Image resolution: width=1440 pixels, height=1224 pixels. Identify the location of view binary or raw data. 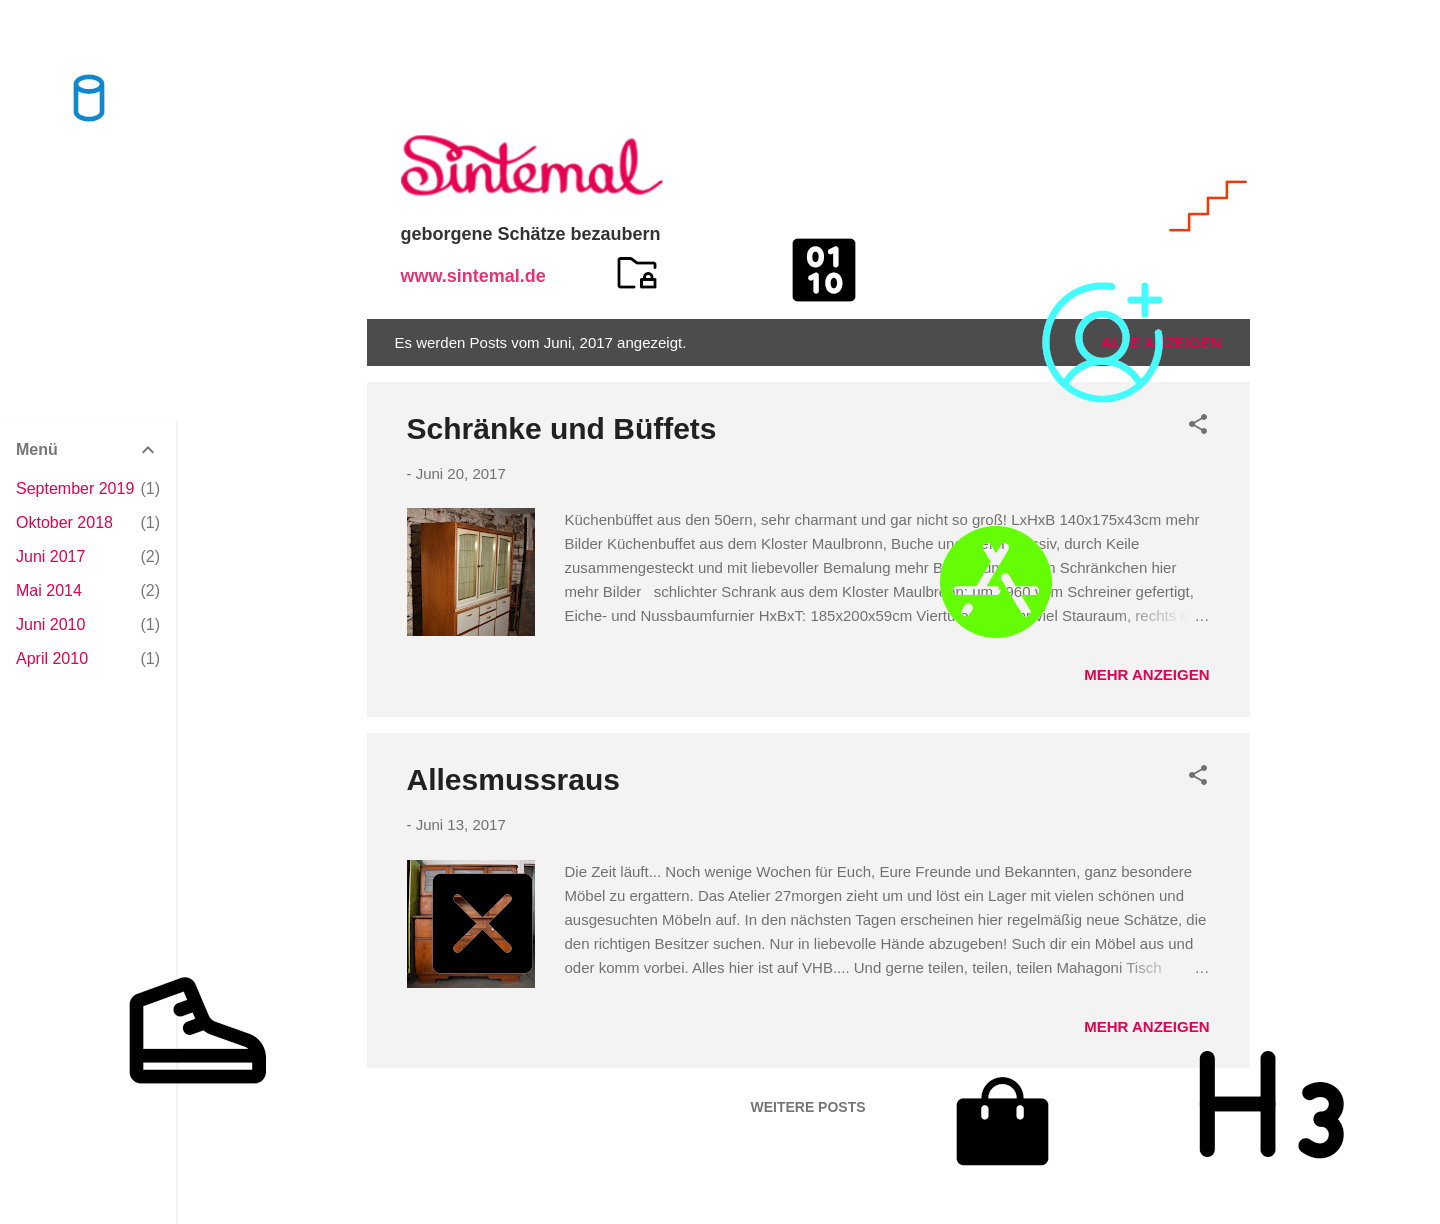
(824, 270).